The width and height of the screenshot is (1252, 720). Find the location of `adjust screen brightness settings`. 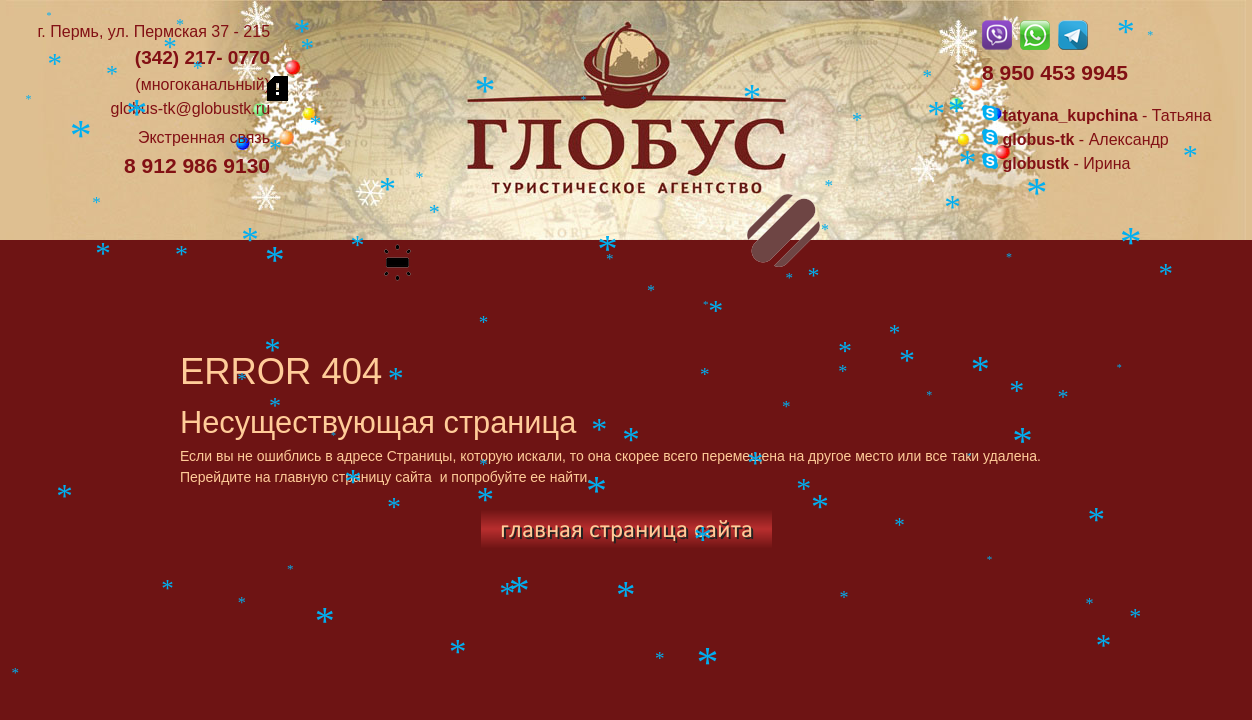

adjust screen brightness settings is located at coordinates (397, 262).